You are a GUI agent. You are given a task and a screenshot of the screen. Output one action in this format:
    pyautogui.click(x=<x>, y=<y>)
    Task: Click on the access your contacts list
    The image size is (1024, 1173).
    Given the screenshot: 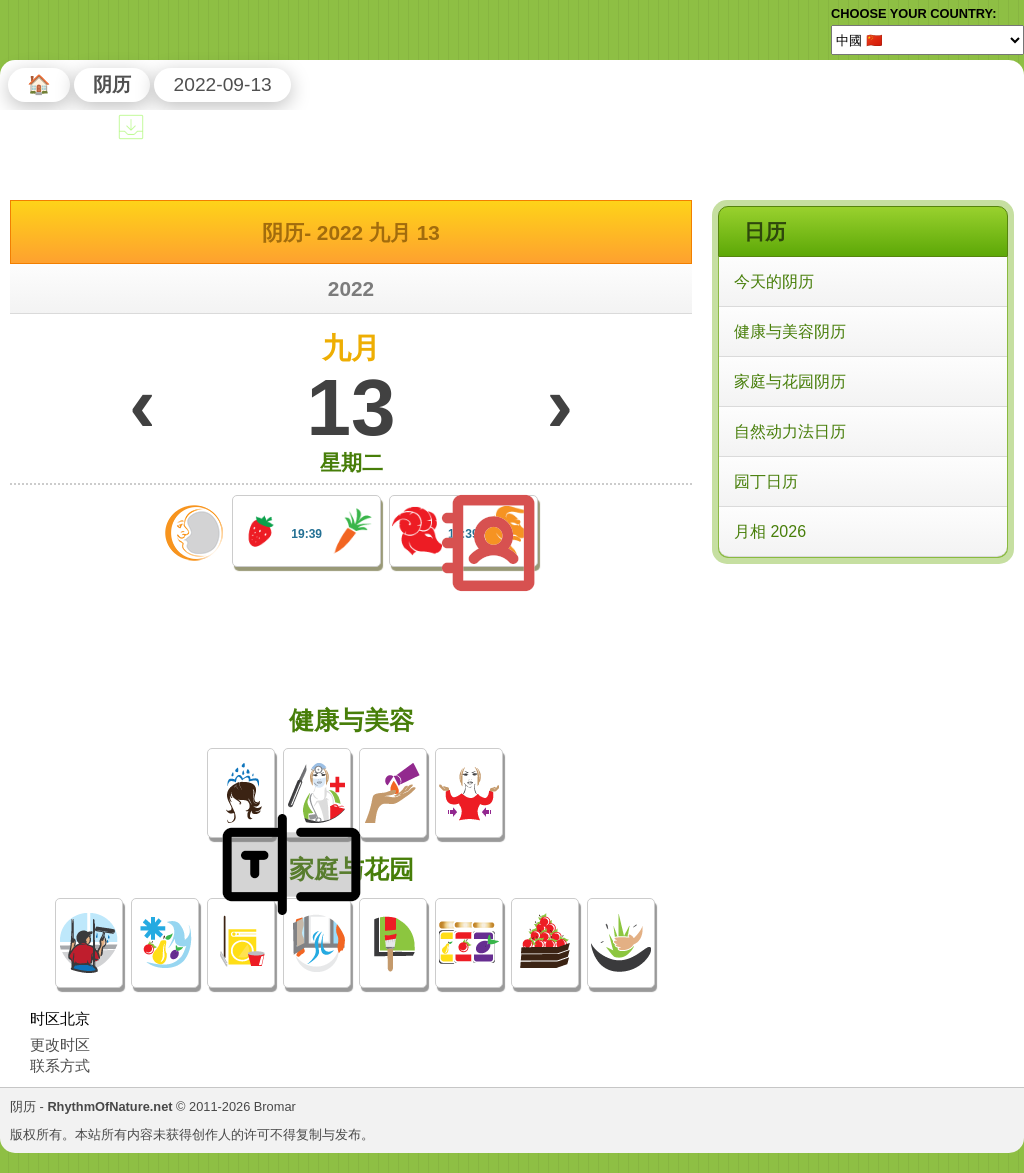 What is the action you would take?
    pyautogui.click(x=490, y=543)
    